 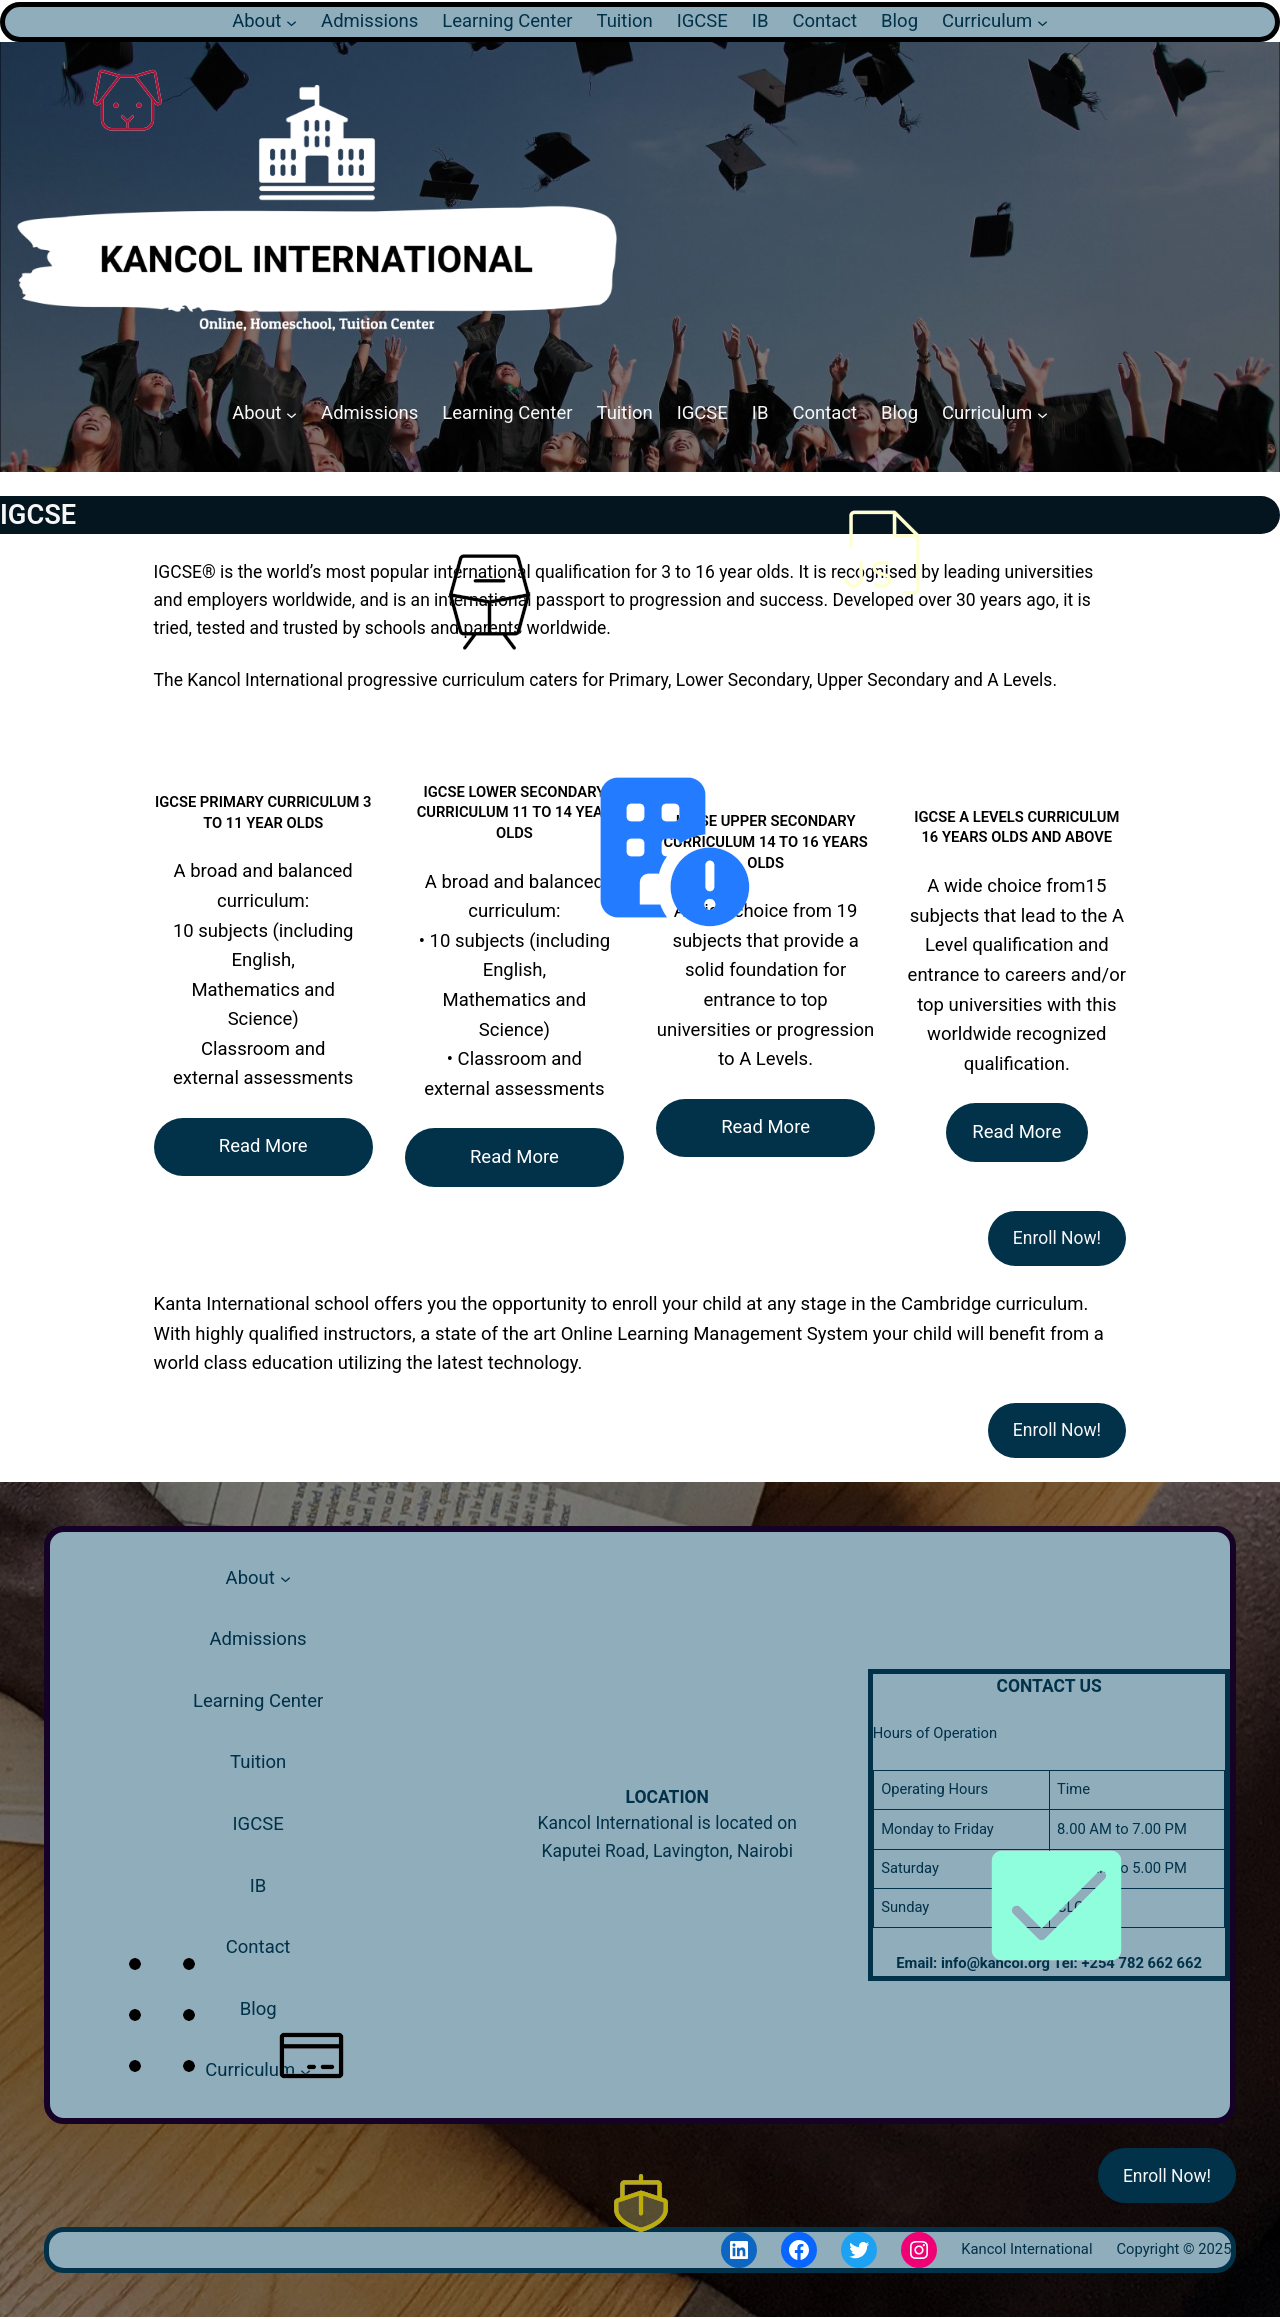 What do you see at coordinates (127, 101) in the screenshot?
I see `view pet-related content or settings` at bounding box center [127, 101].